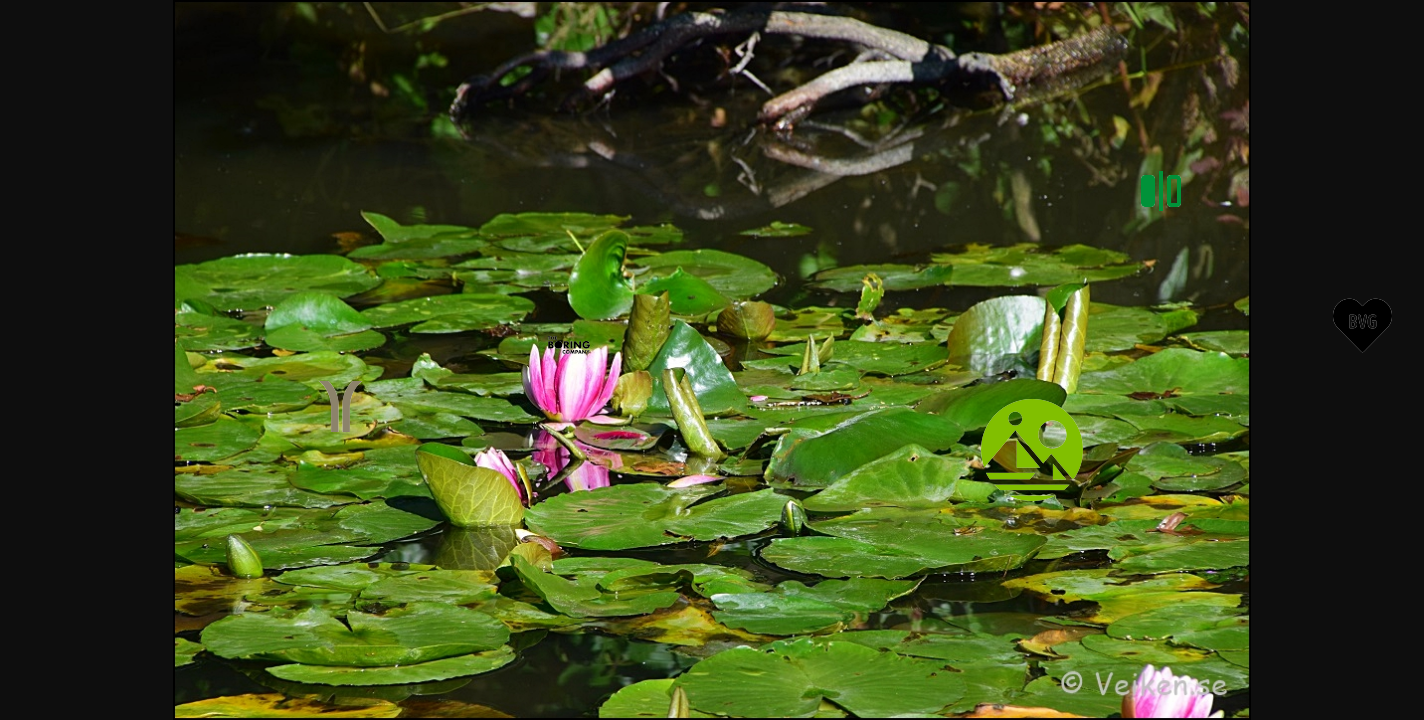 The width and height of the screenshot is (1424, 720). Describe the element at coordinates (1032, 450) in the screenshot. I see `open decentraland metaverse platform` at that location.